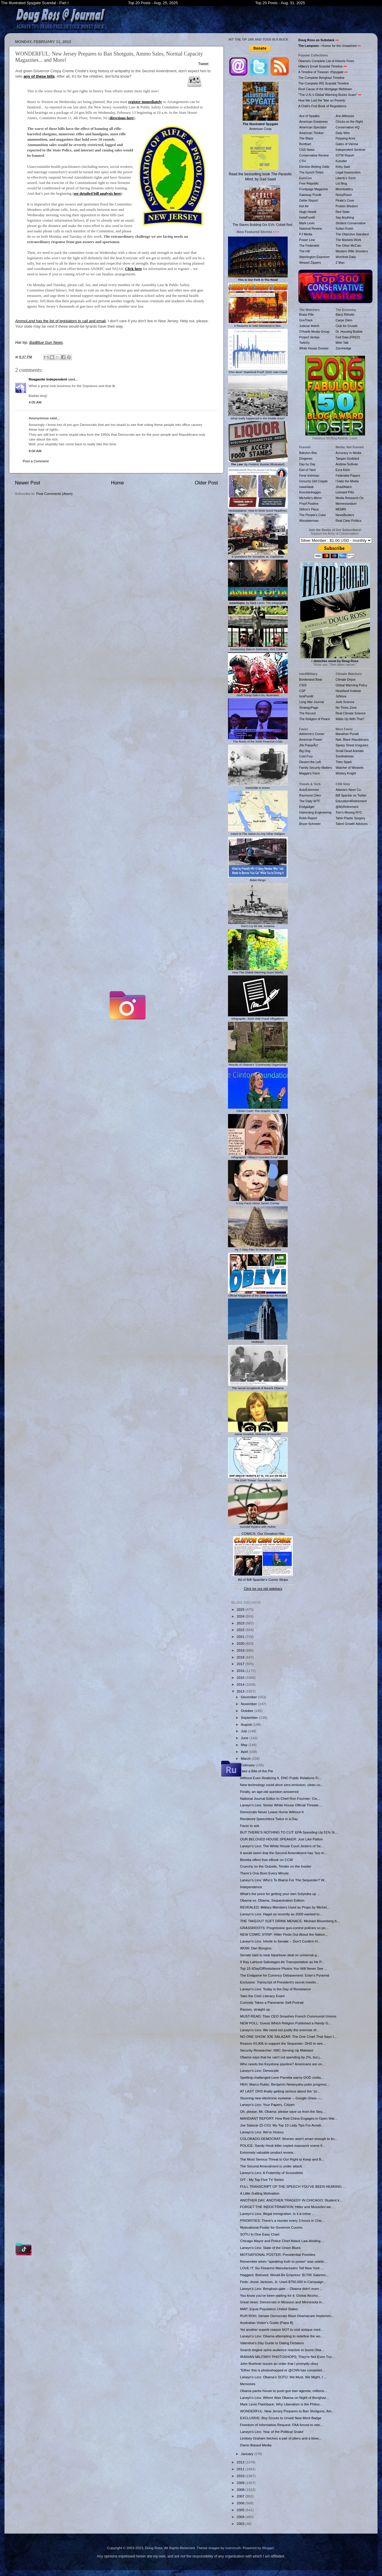  I want to click on open desktop preferences, so click(194, 81).